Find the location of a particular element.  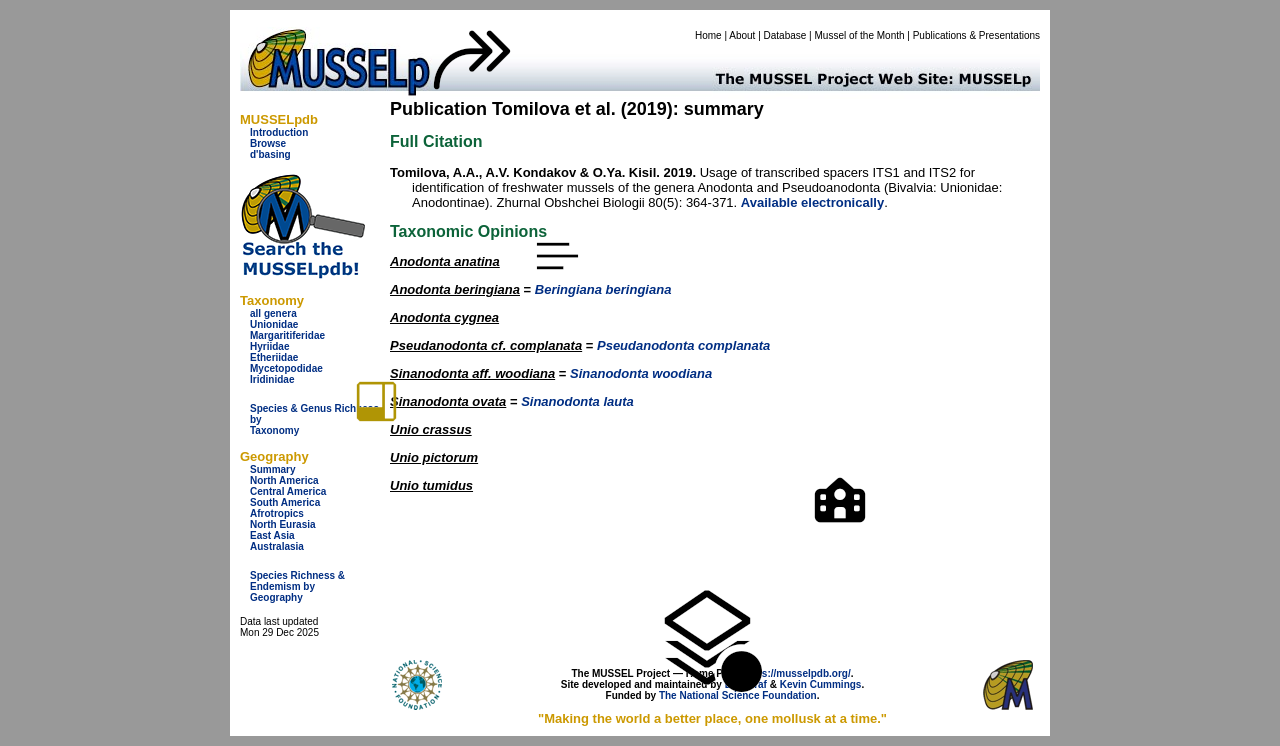

select items from a list is located at coordinates (557, 257).